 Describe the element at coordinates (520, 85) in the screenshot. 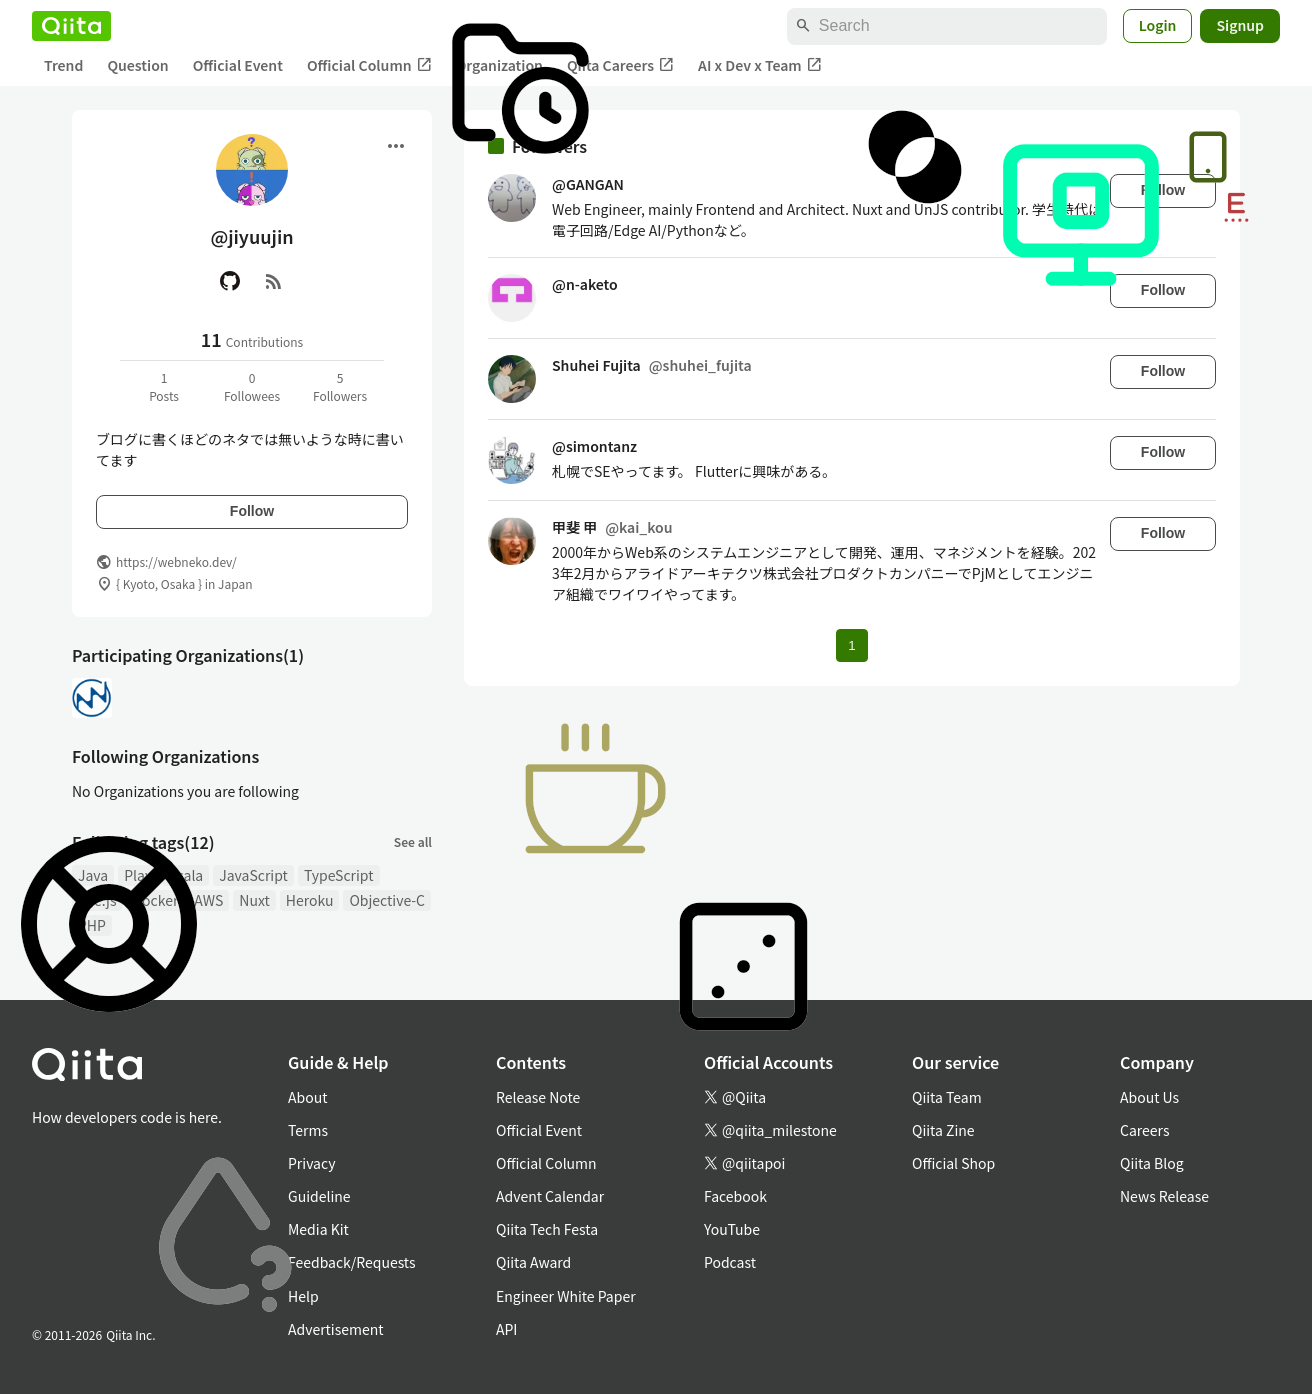

I see `view file history or recent activity` at that location.